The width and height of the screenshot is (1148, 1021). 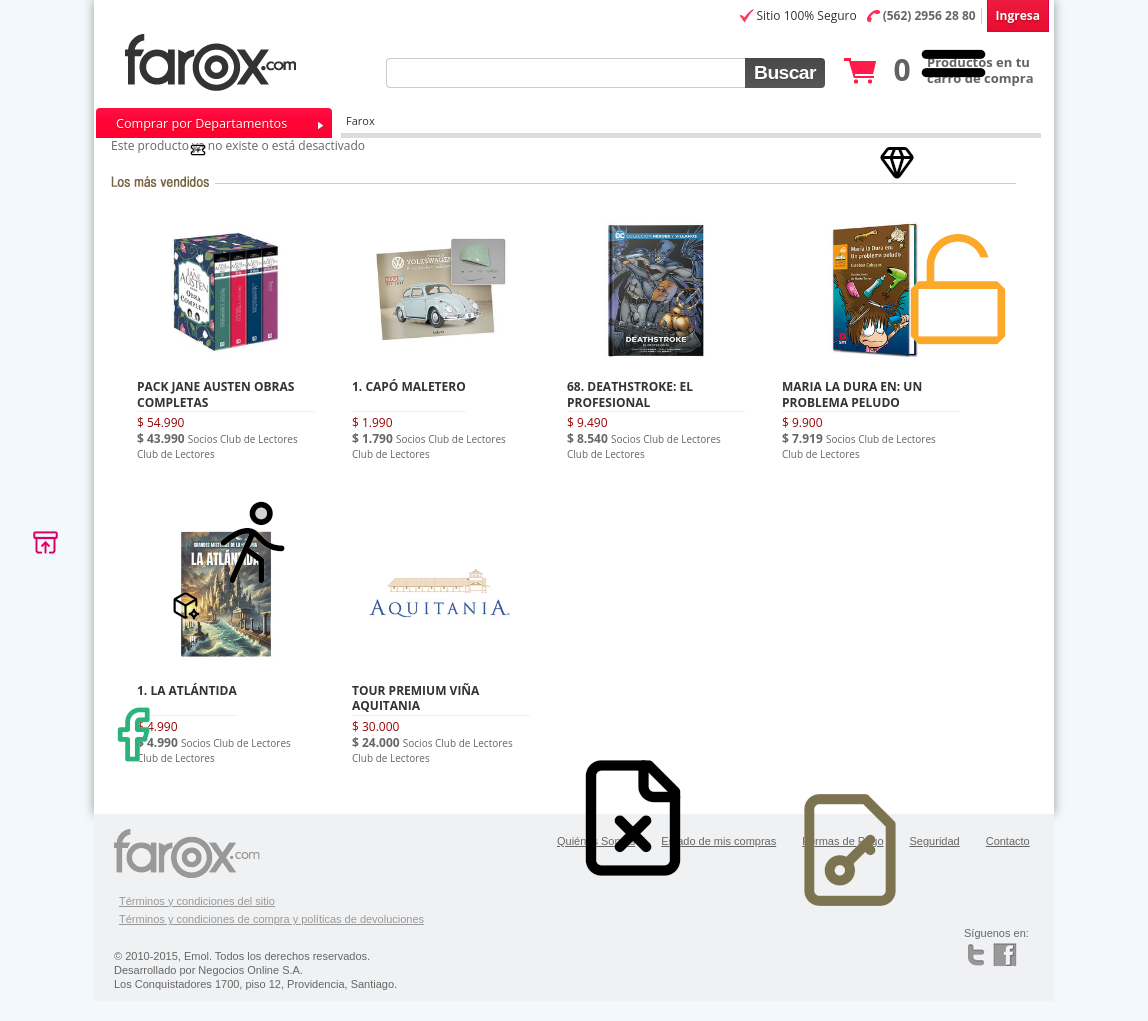 I want to click on open Facebook app, so click(x=132, y=734).